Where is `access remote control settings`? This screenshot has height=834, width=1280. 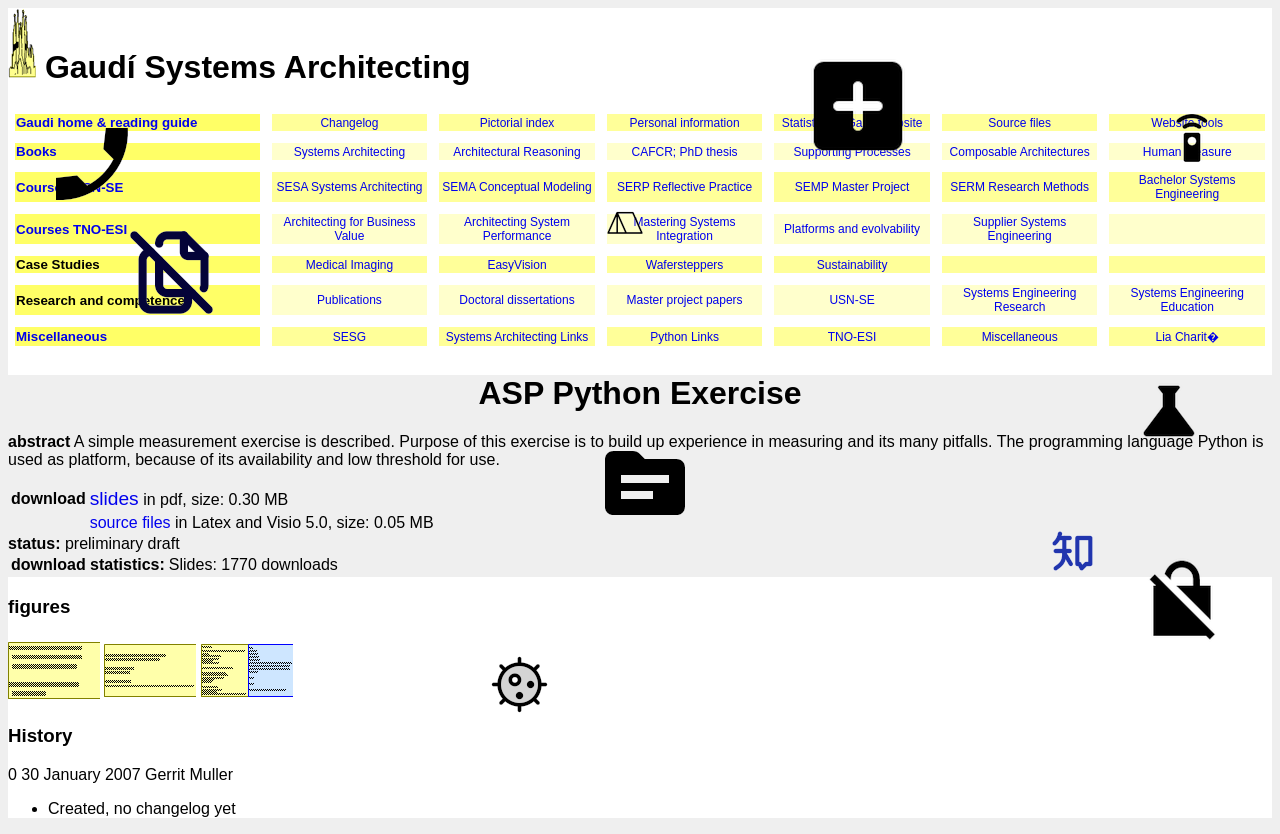
access remote control settings is located at coordinates (1192, 139).